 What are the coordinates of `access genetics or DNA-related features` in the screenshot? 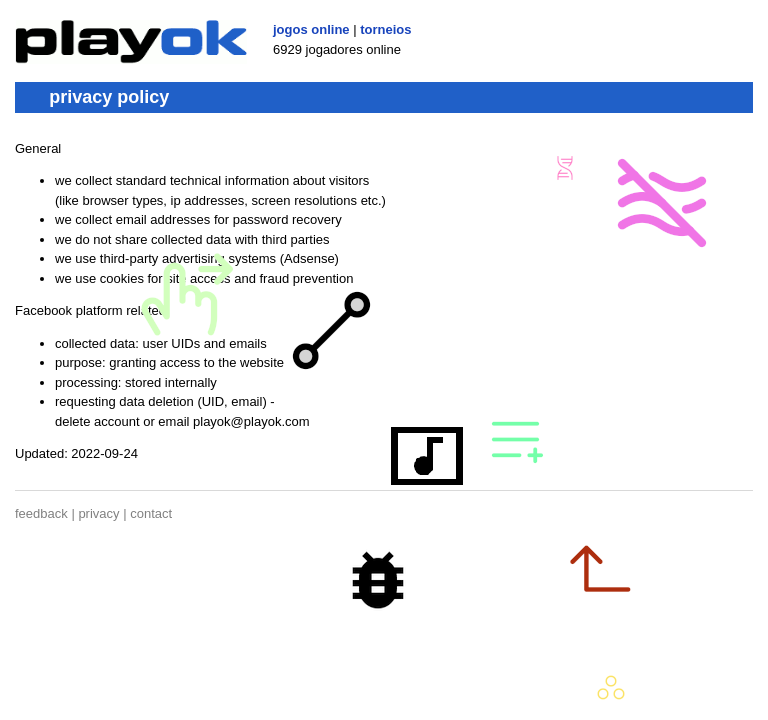 It's located at (565, 168).